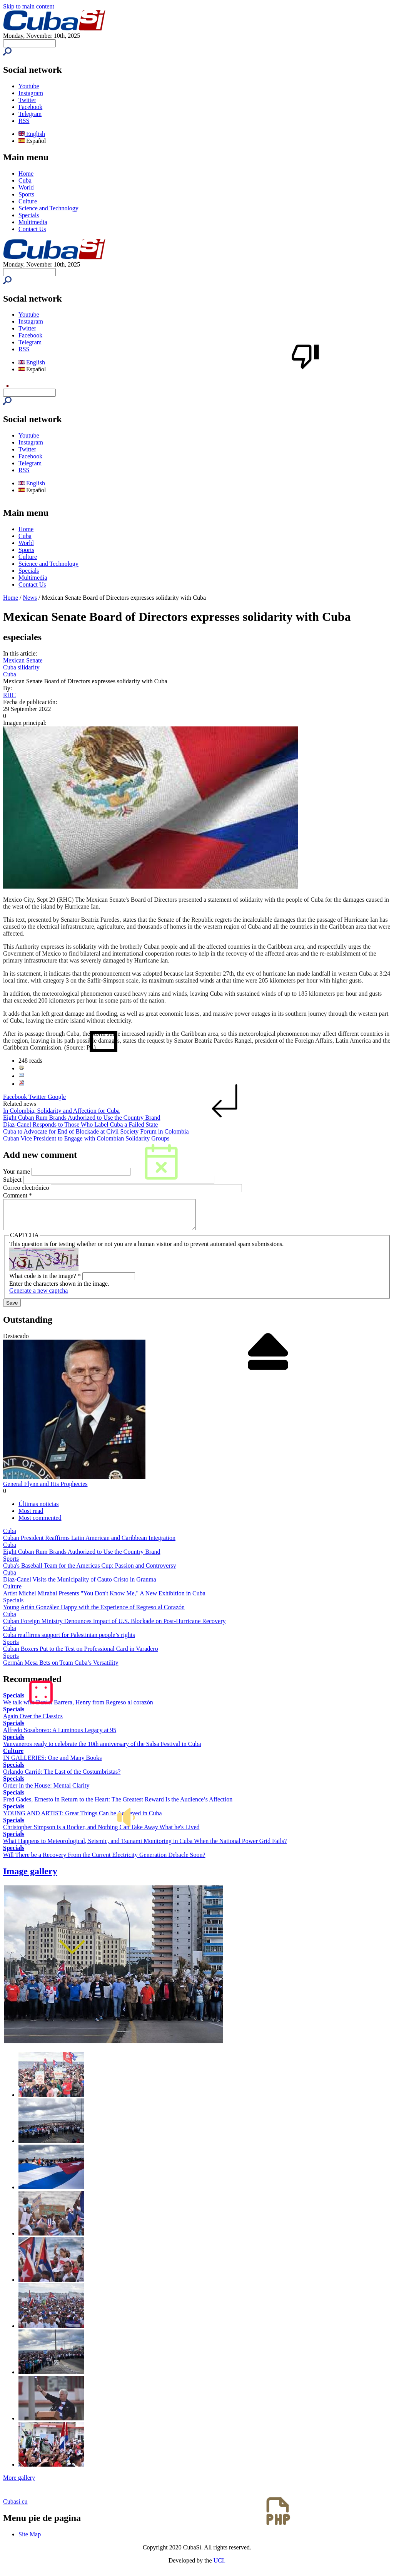  Describe the element at coordinates (41, 1692) in the screenshot. I see `randomize or shuffle content` at that location.